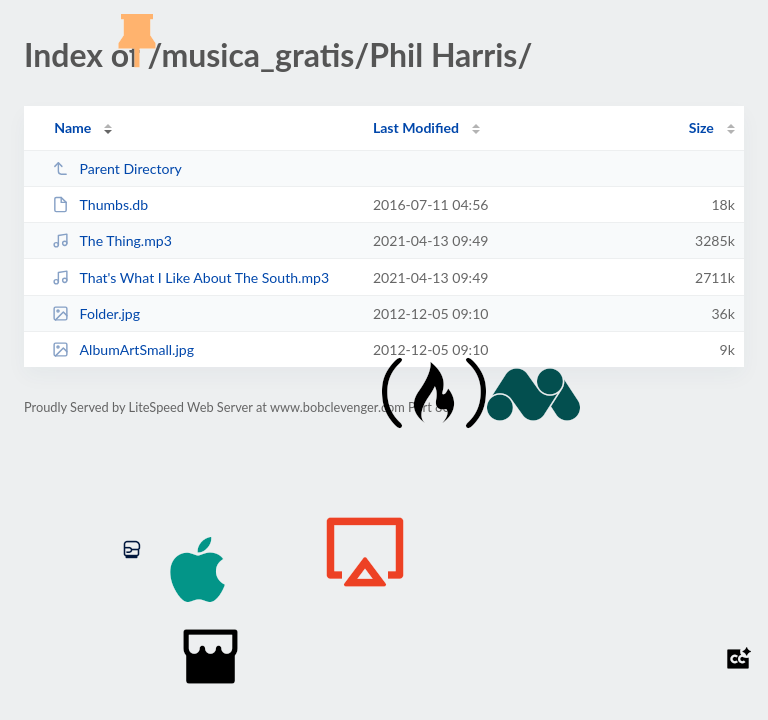 This screenshot has height=720, width=768. I want to click on Apple company logo, so click(197, 569).